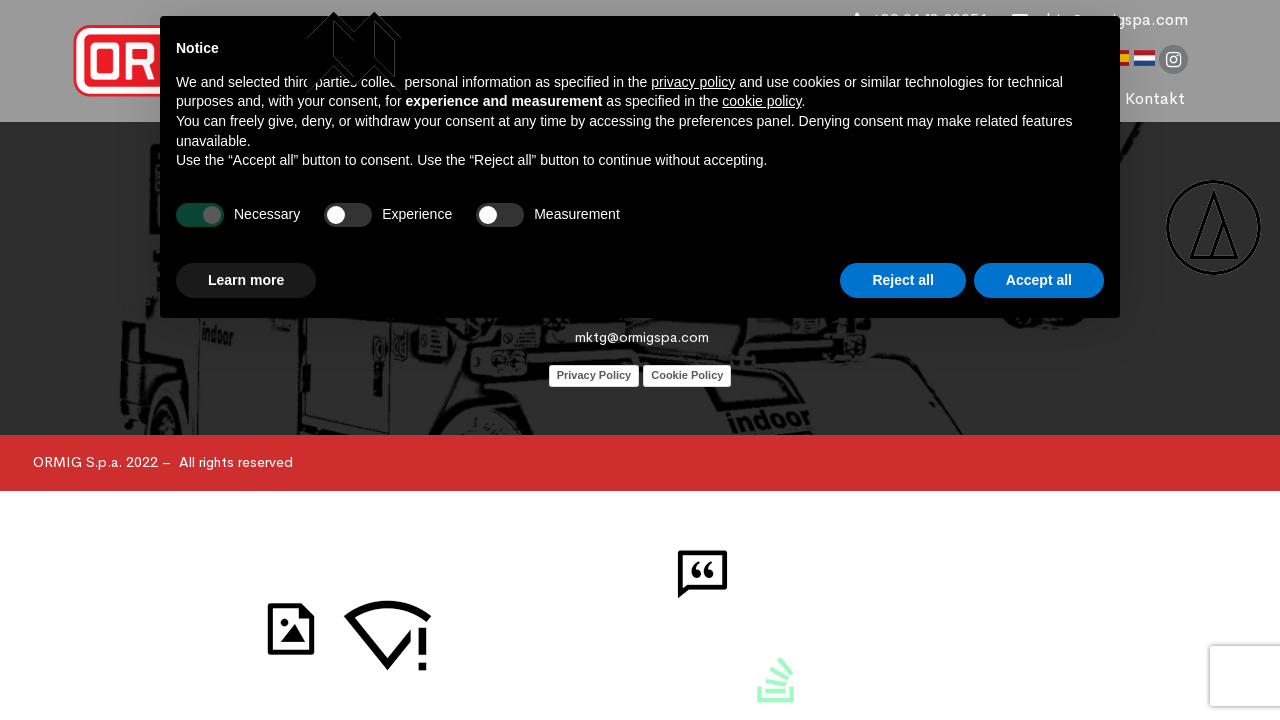 The height and width of the screenshot is (720, 1280). Describe the element at coordinates (775, 679) in the screenshot. I see `visit stack overflow website` at that location.